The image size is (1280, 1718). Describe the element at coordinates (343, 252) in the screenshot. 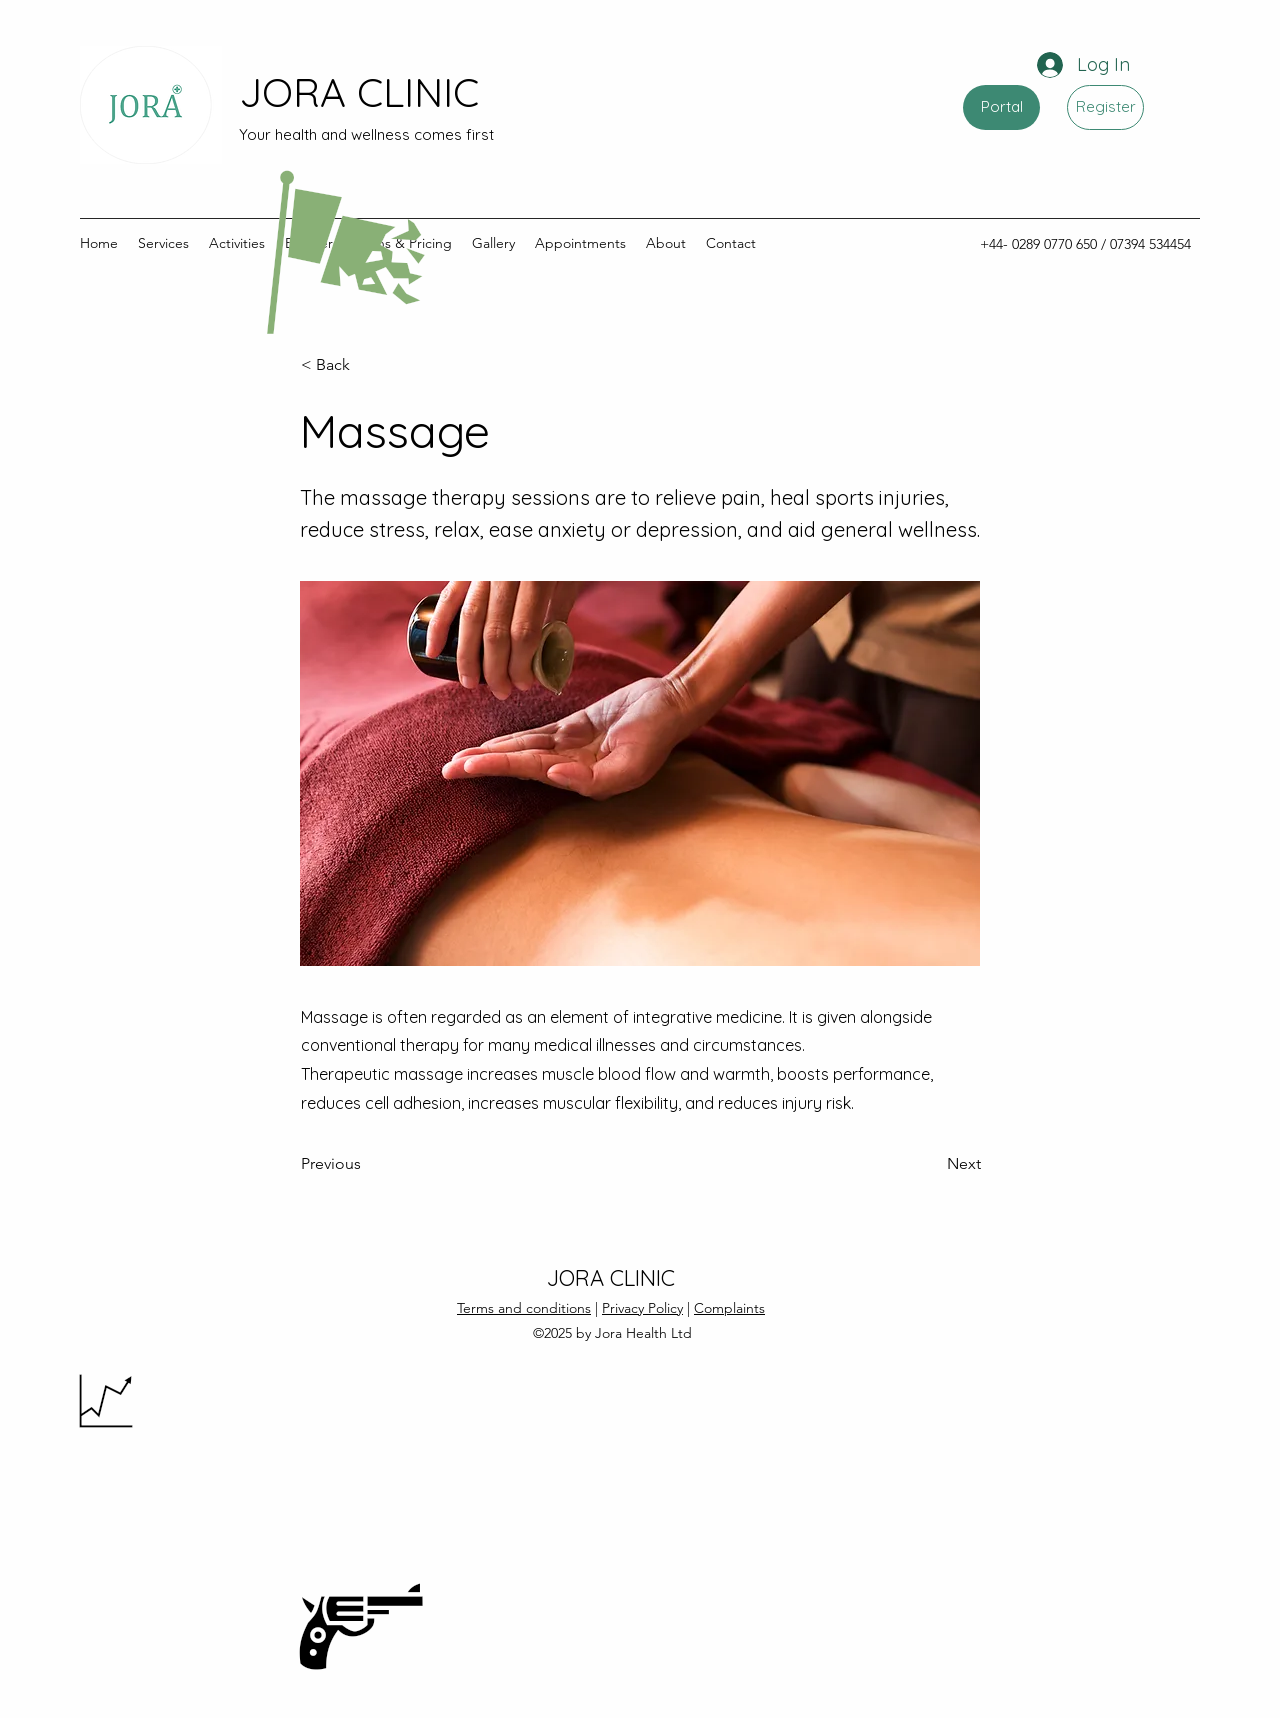

I see `indicates a defeated faction or conquered territory` at that location.